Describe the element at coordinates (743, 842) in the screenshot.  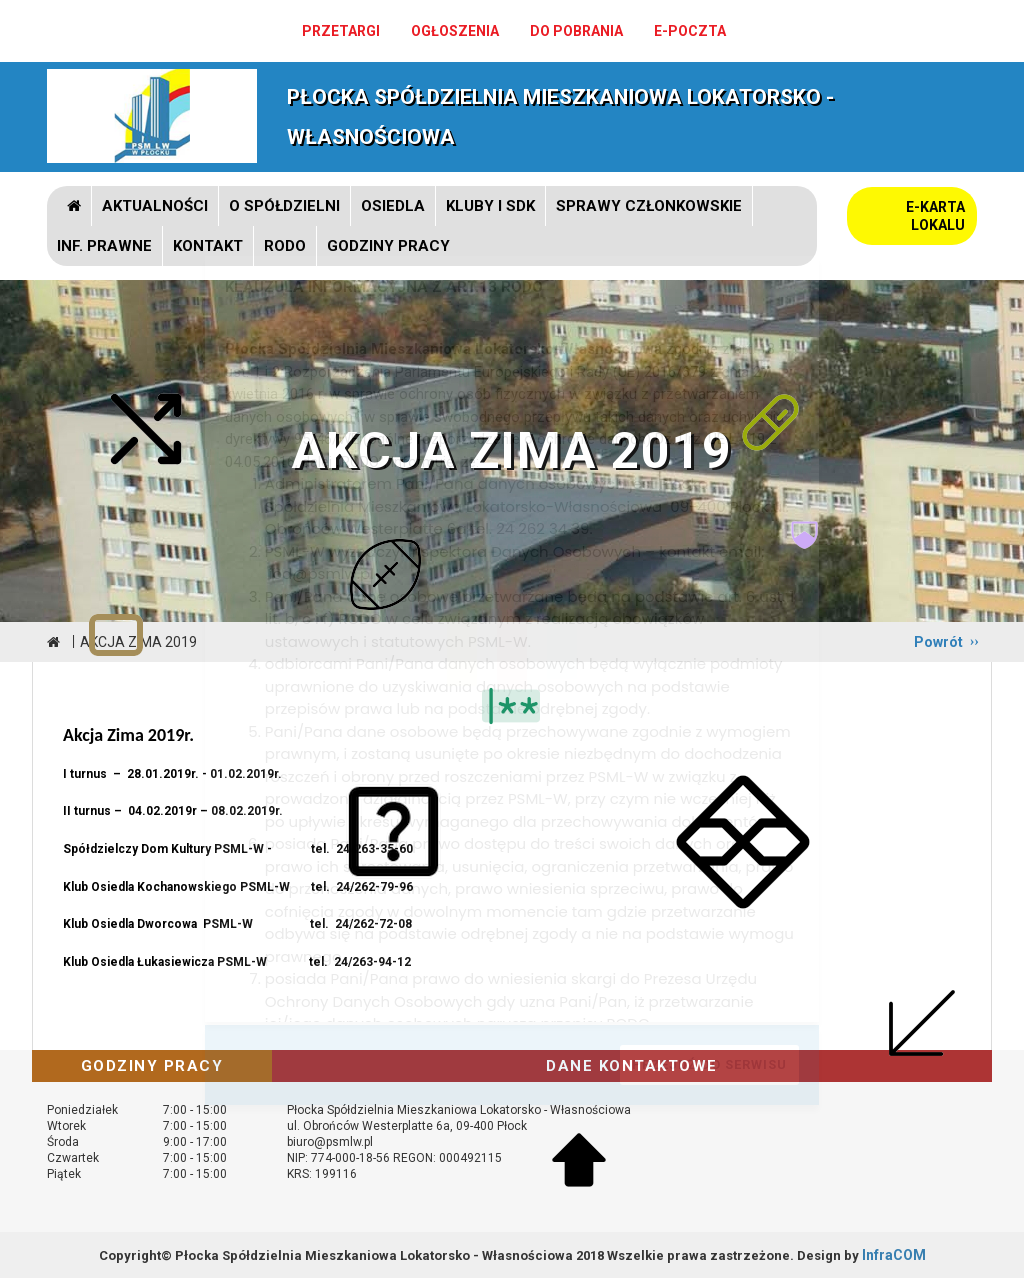
I see `access Pix payment options` at that location.